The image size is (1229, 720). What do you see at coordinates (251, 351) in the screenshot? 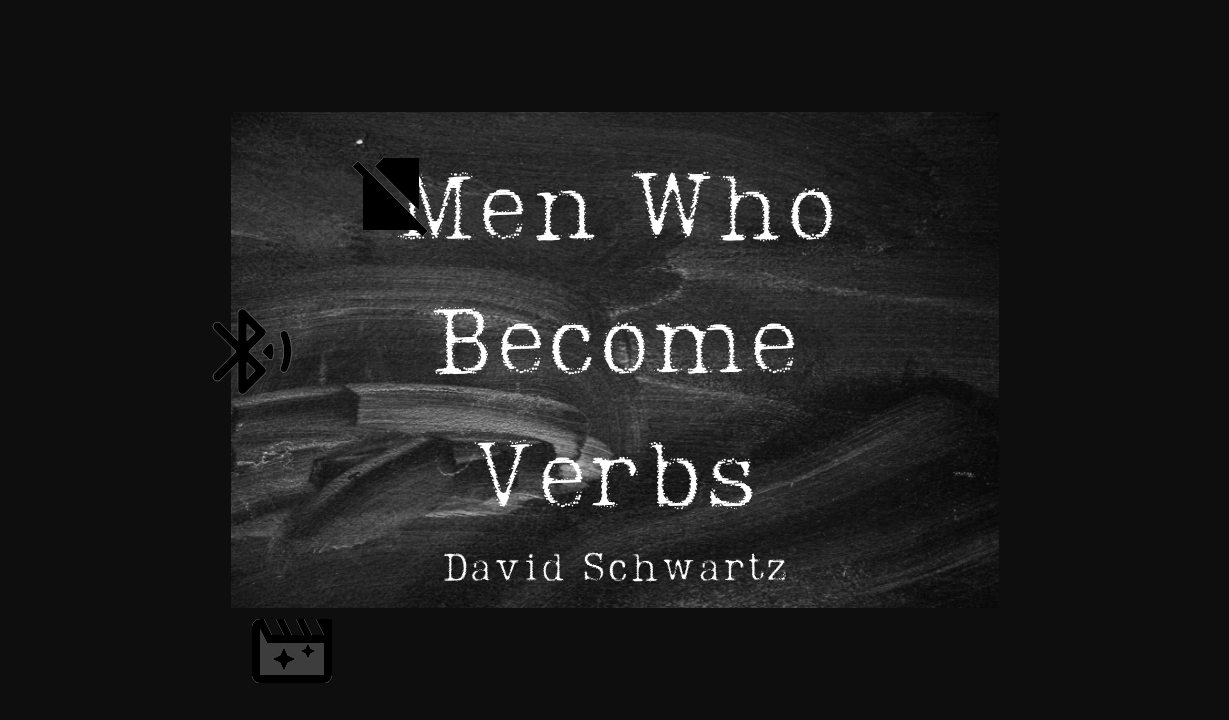
I see `bluetooth audio device connected` at bounding box center [251, 351].